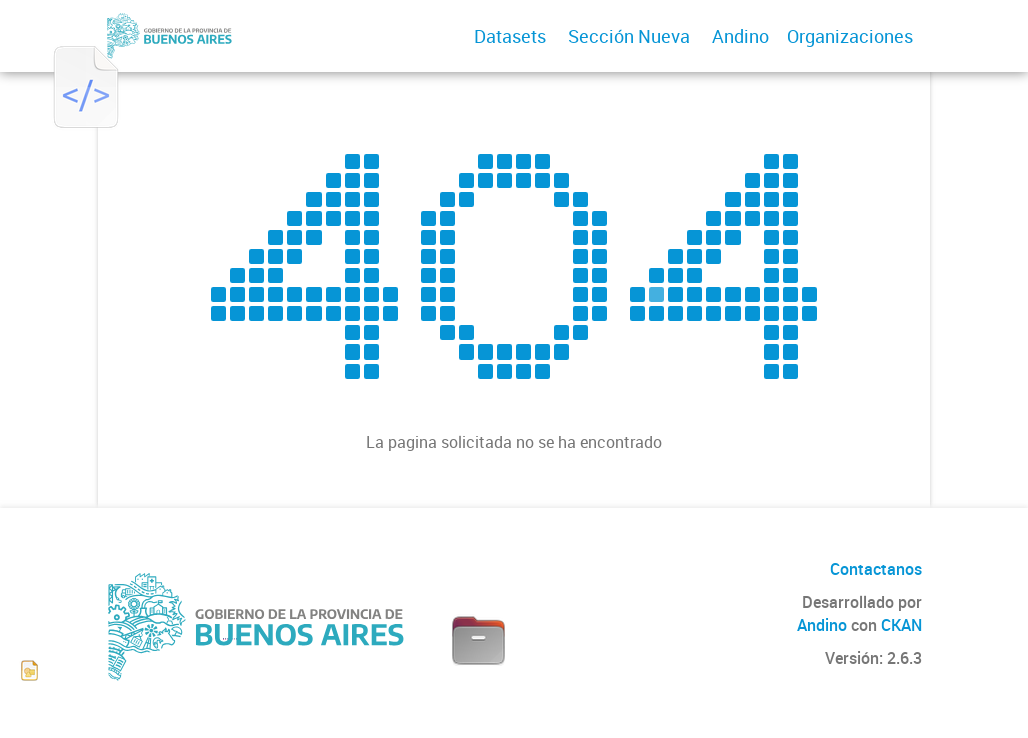  I want to click on libreoffice draw document file, so click(29, 670).